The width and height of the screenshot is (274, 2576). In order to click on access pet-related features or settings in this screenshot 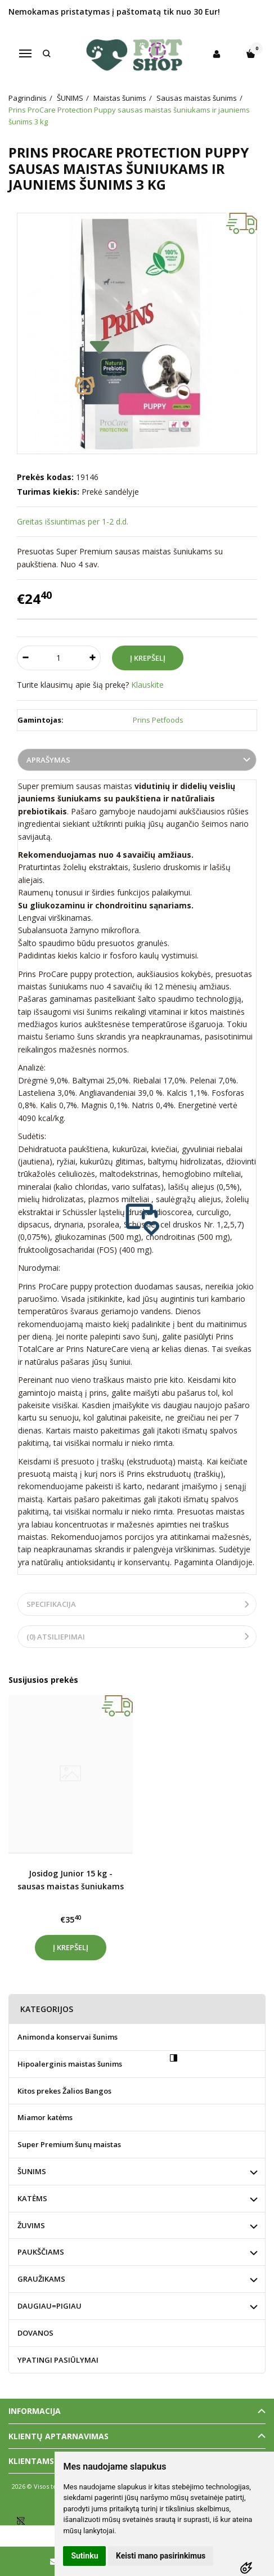, I will do `click(84, 386)`.